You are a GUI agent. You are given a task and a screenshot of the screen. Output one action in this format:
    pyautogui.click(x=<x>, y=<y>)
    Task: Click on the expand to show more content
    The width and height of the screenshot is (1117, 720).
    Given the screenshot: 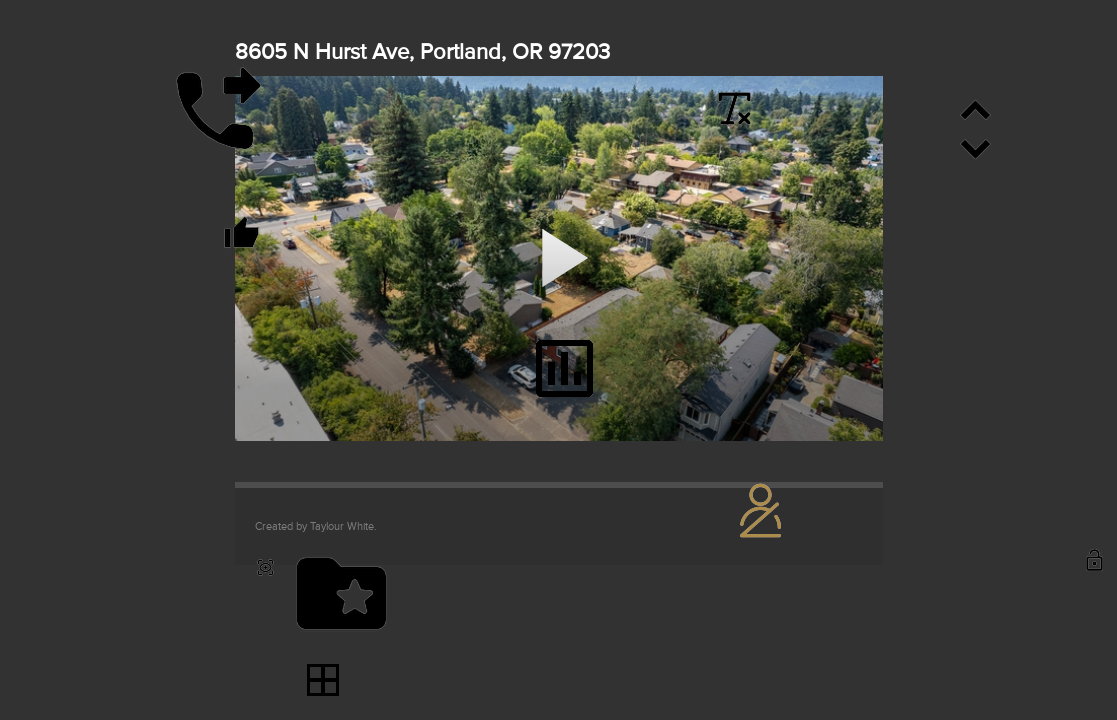 What is the action you would take?
    pyautogui.click(x=975, y=129)
    